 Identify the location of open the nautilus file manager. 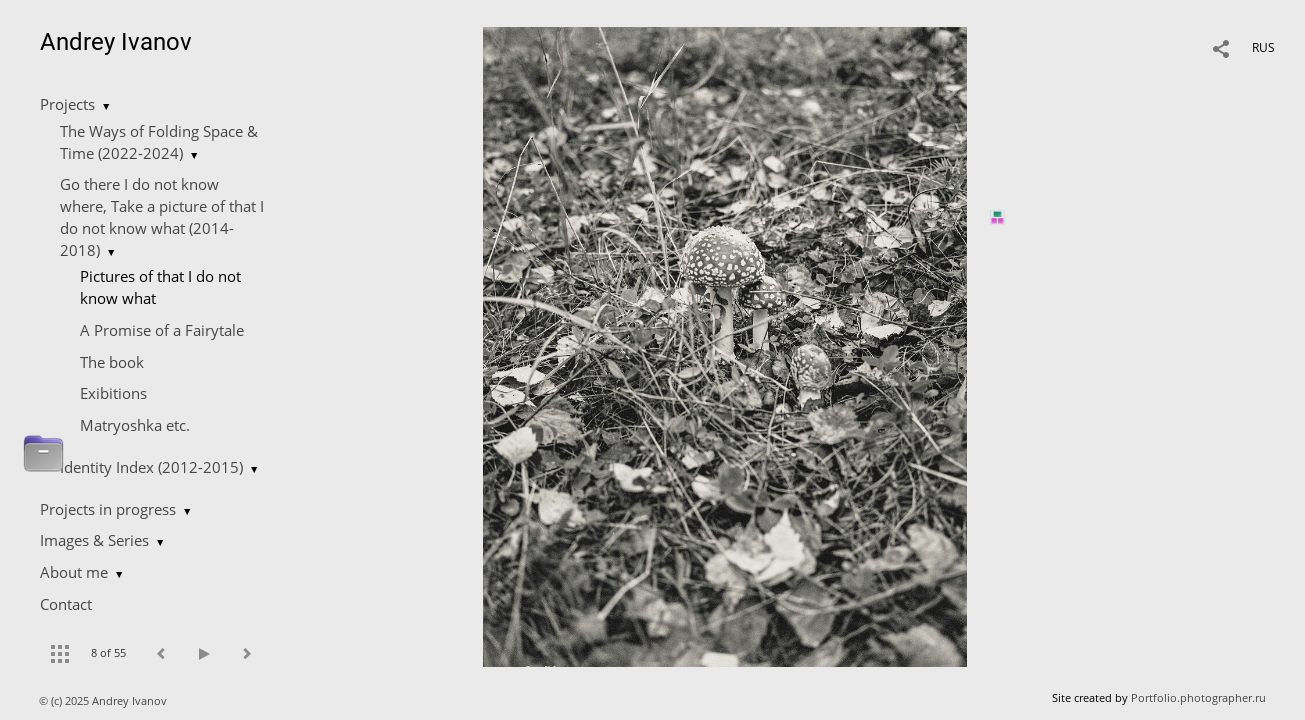
(43, 453).